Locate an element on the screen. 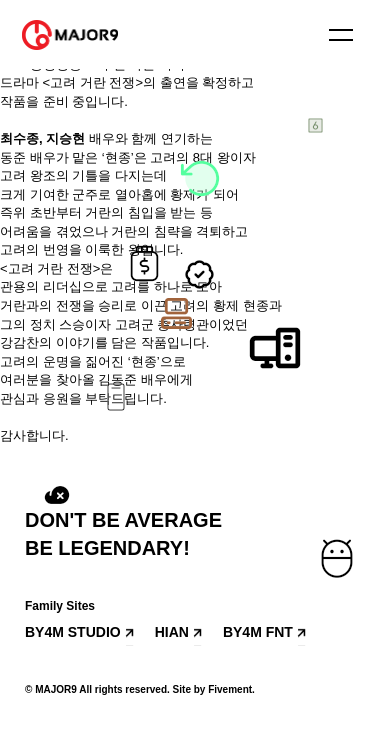 This screenshot has height=747, width=375. access device speaker settings is located at coordinates (116, 397).